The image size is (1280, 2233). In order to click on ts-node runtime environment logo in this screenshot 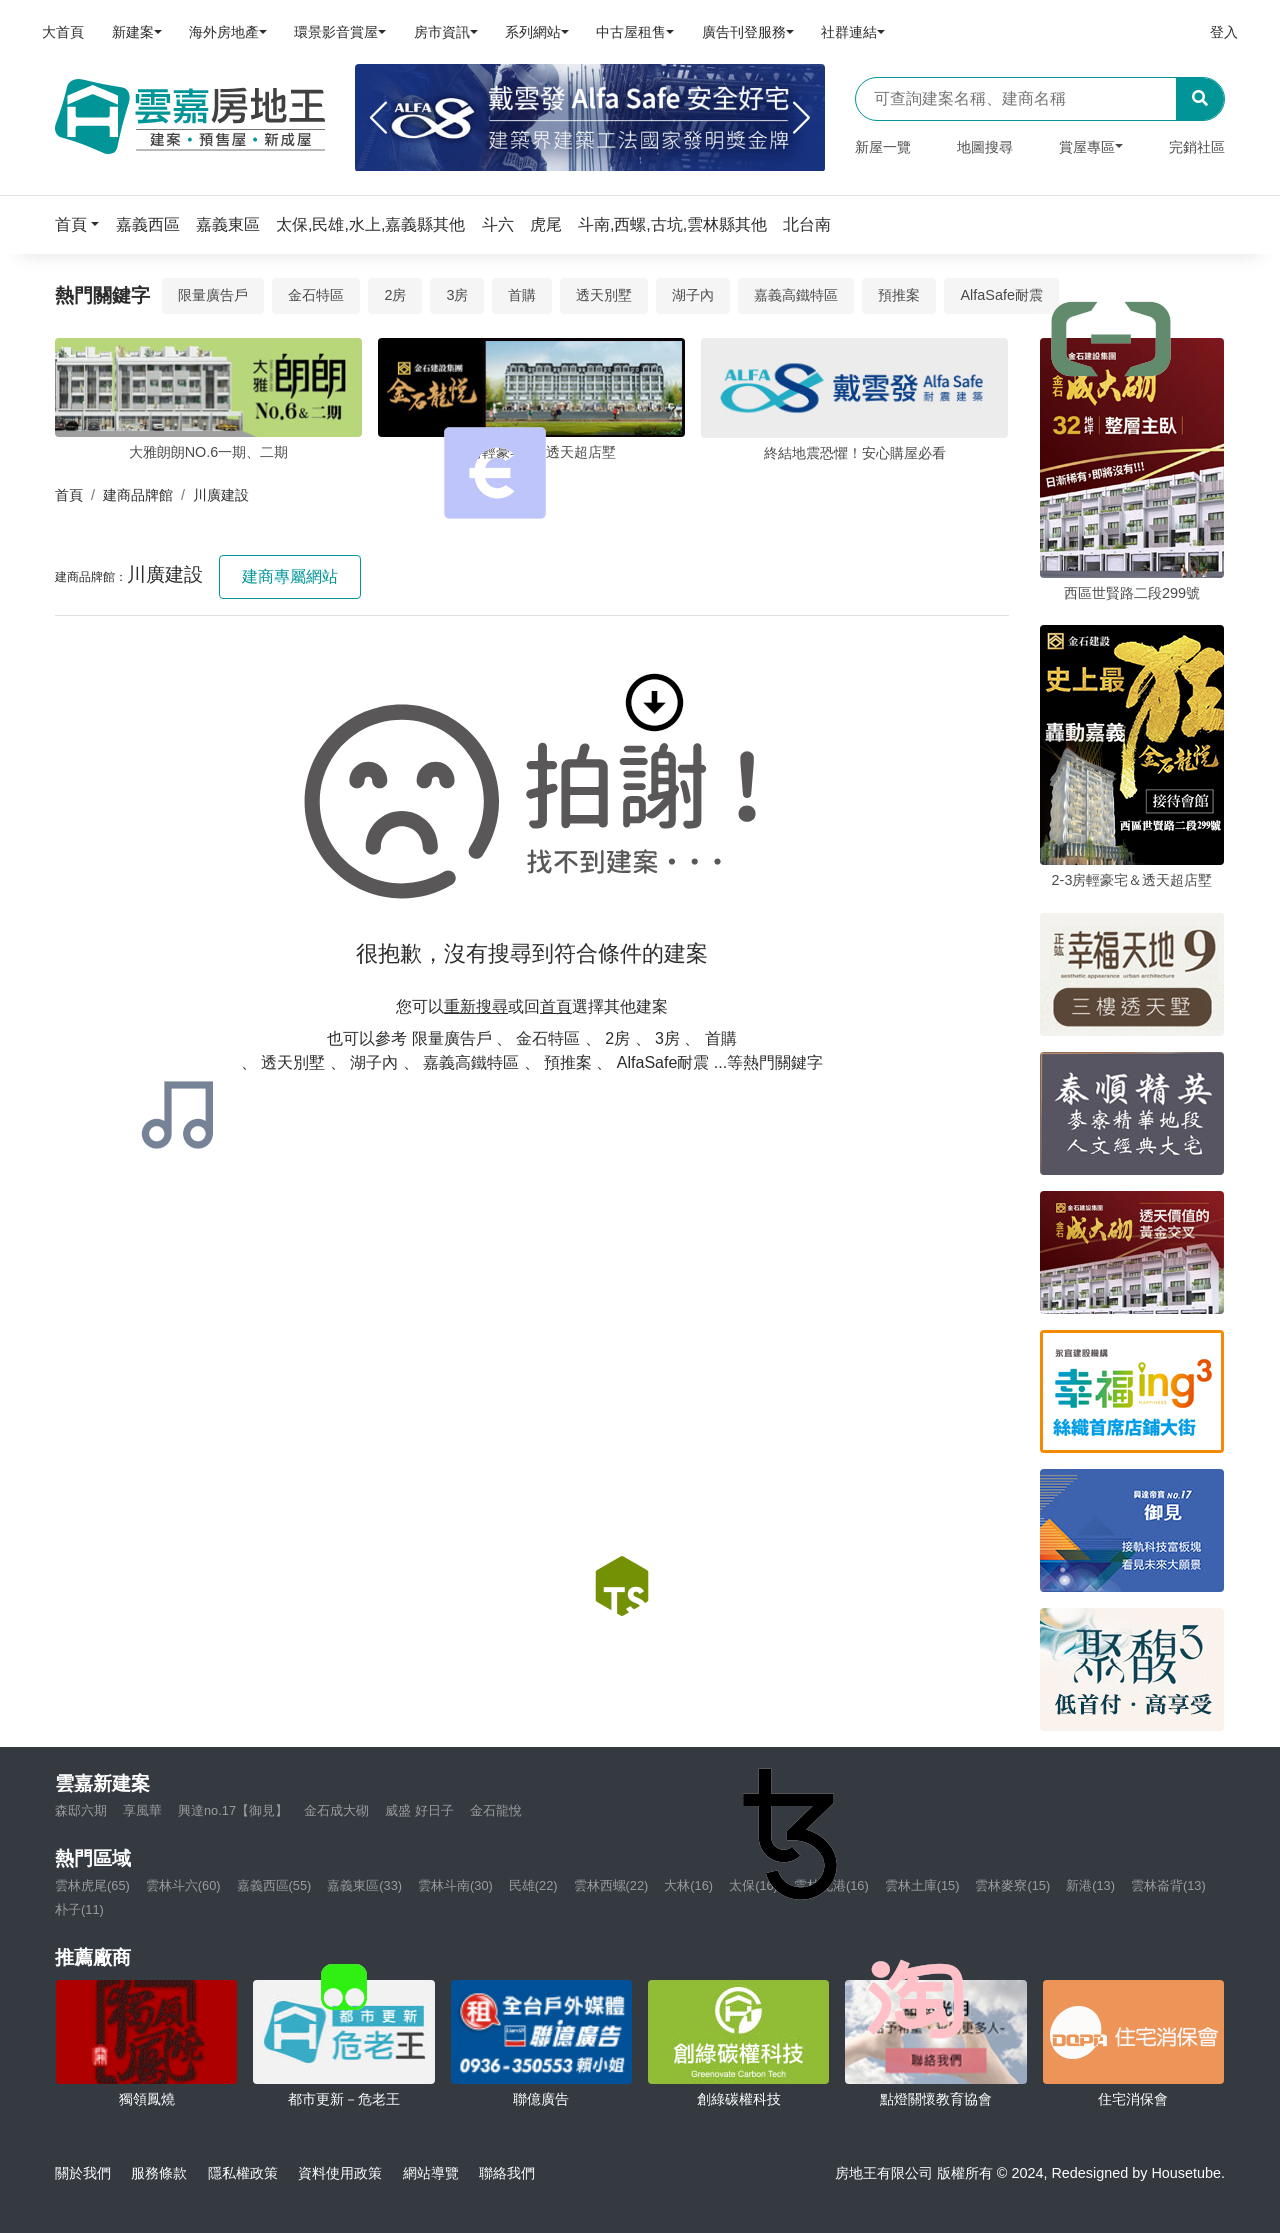, I will do `click(622, 1586)`.